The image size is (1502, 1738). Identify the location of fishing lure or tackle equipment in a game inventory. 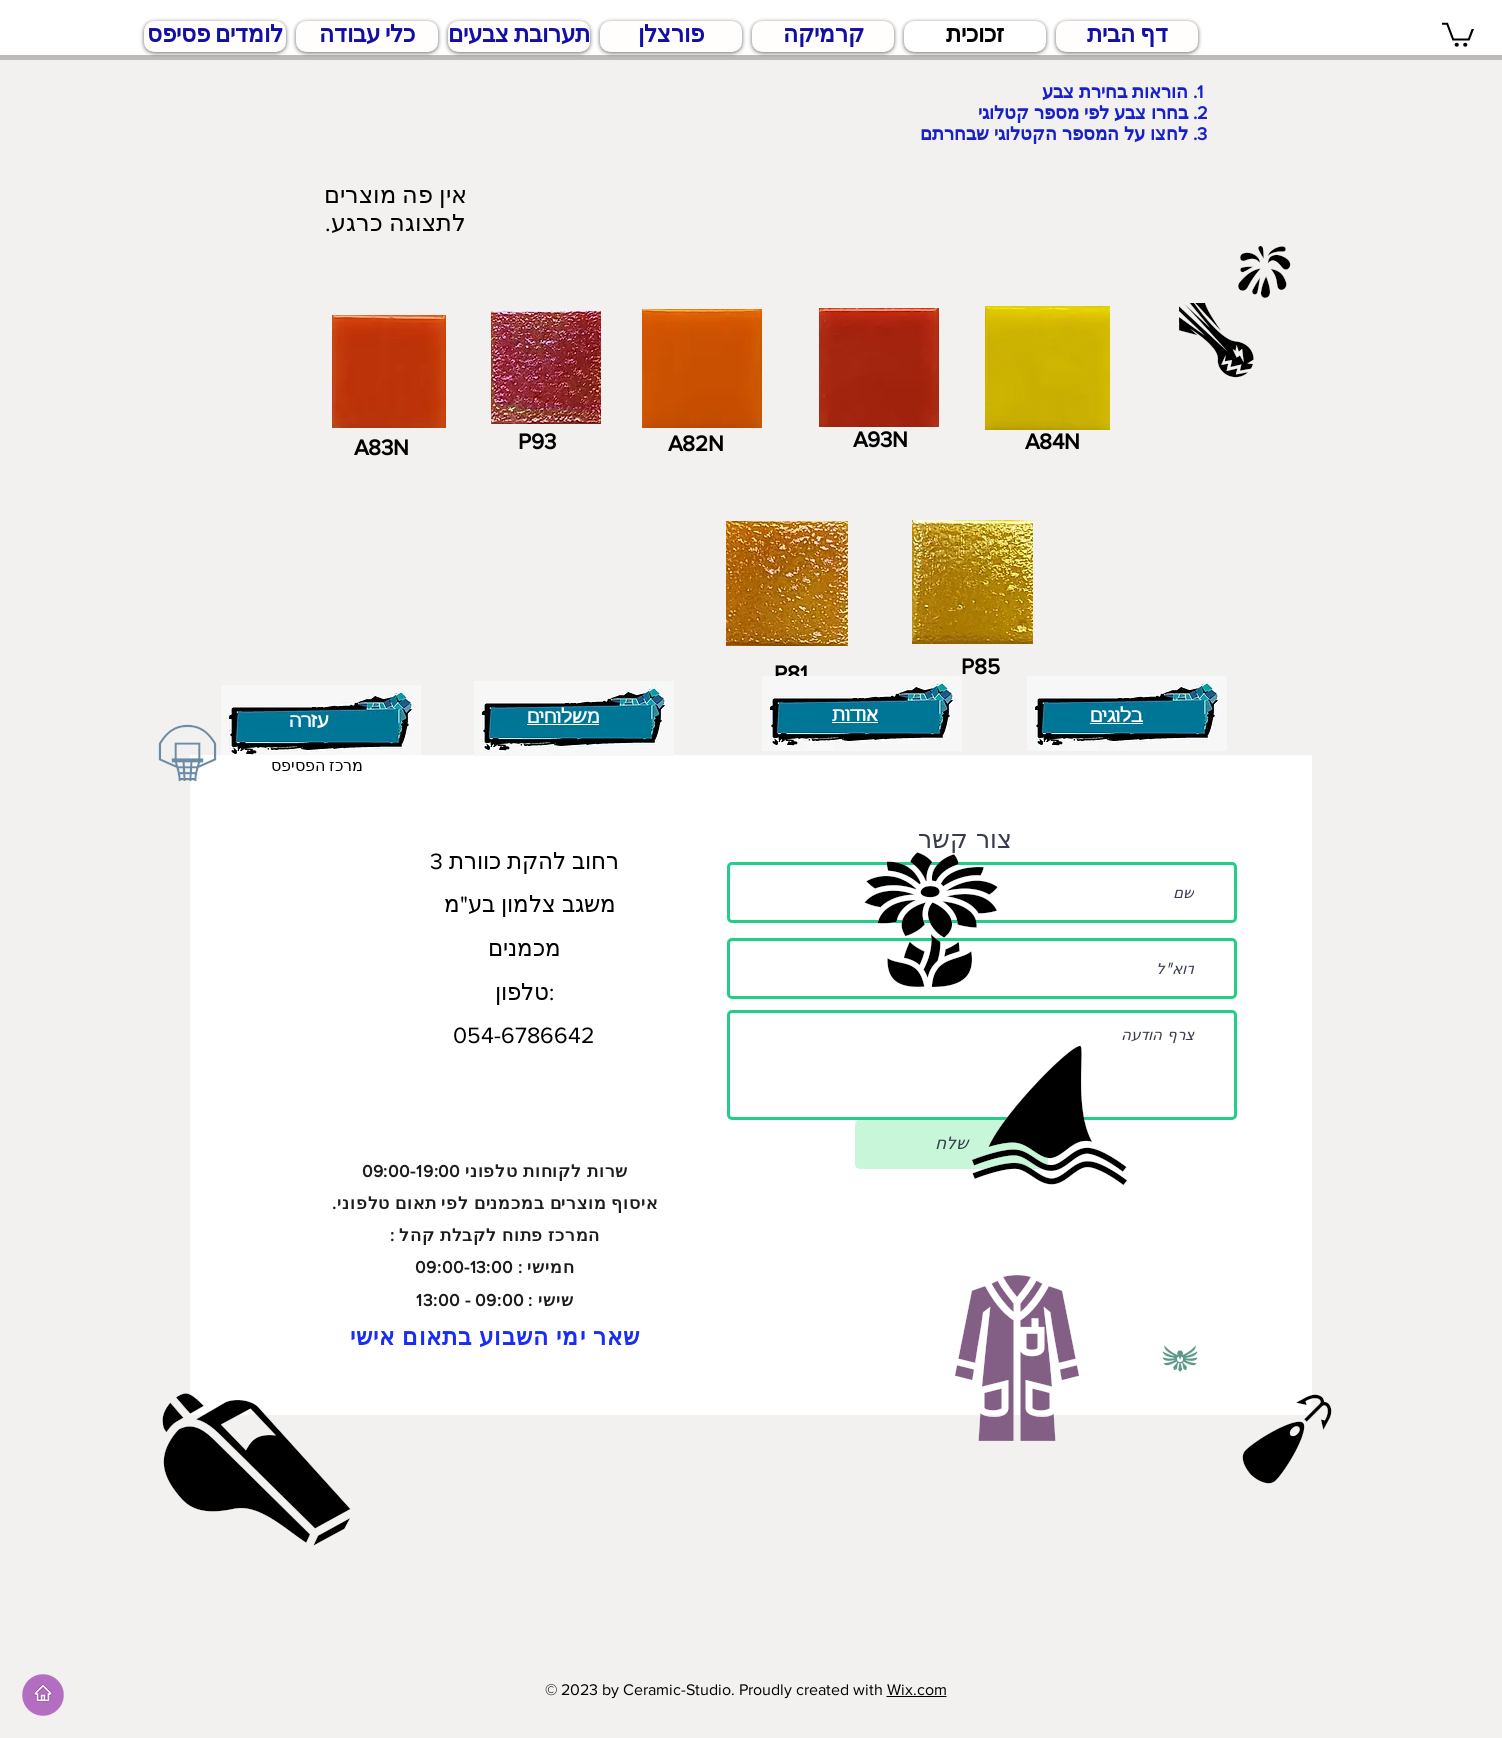
(1287, 1439).